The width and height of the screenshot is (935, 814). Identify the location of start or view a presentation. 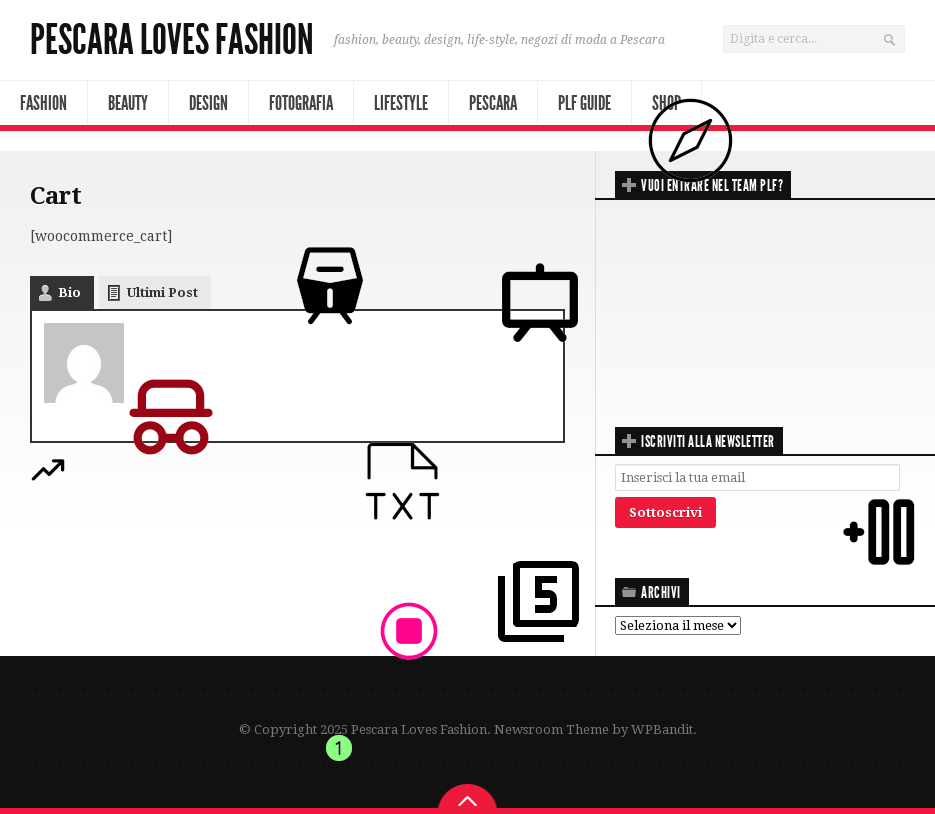
(540, 304).